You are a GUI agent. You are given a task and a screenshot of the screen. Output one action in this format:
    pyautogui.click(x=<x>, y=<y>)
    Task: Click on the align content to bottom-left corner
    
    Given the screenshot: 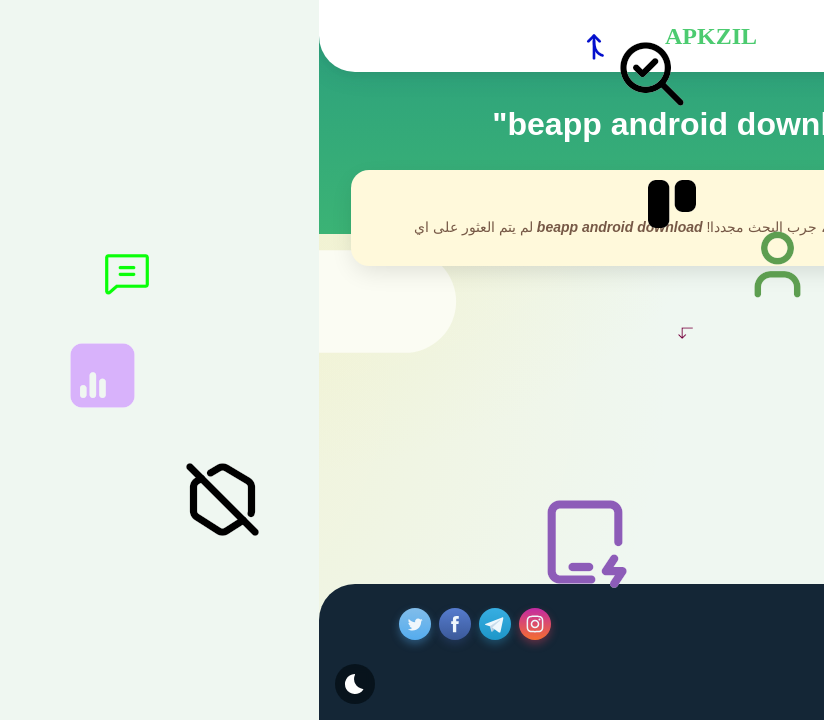 What is the action you would take?
    pyautogui.click(x=102, y=375)
    